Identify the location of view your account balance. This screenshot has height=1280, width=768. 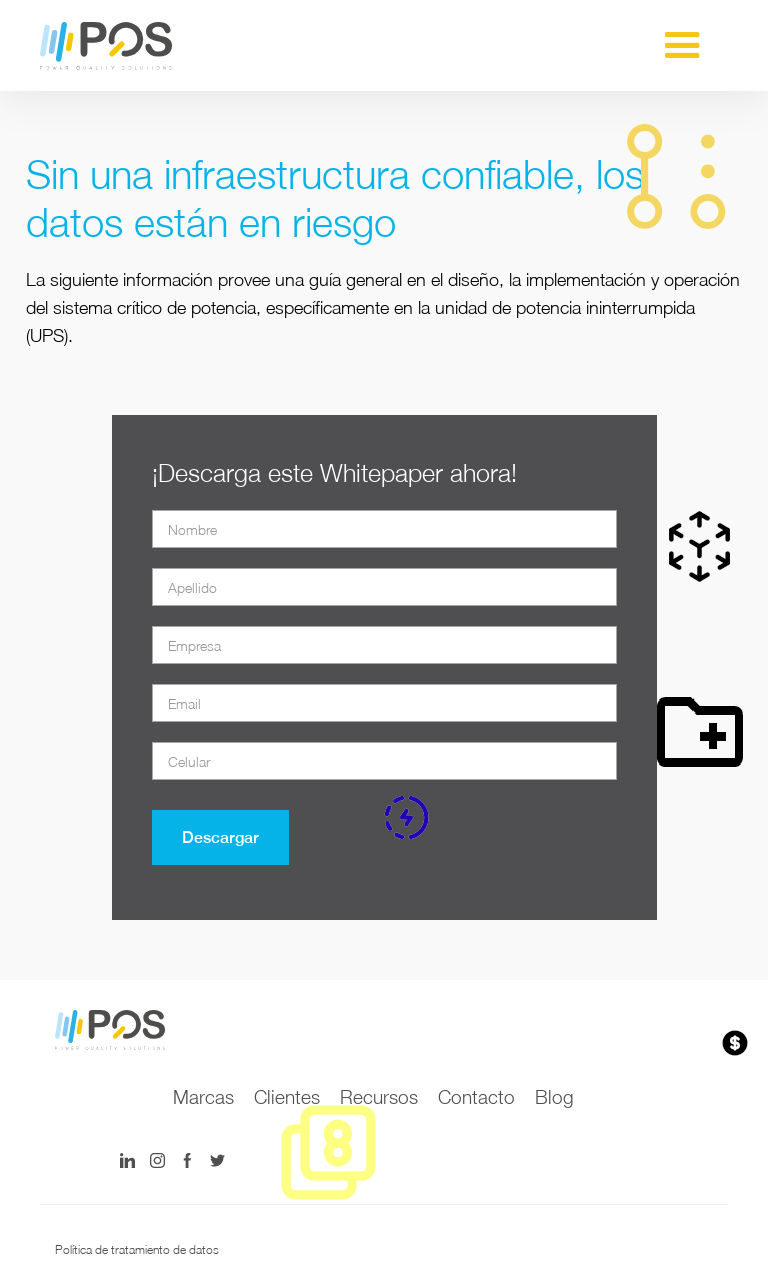
(735, 1043).